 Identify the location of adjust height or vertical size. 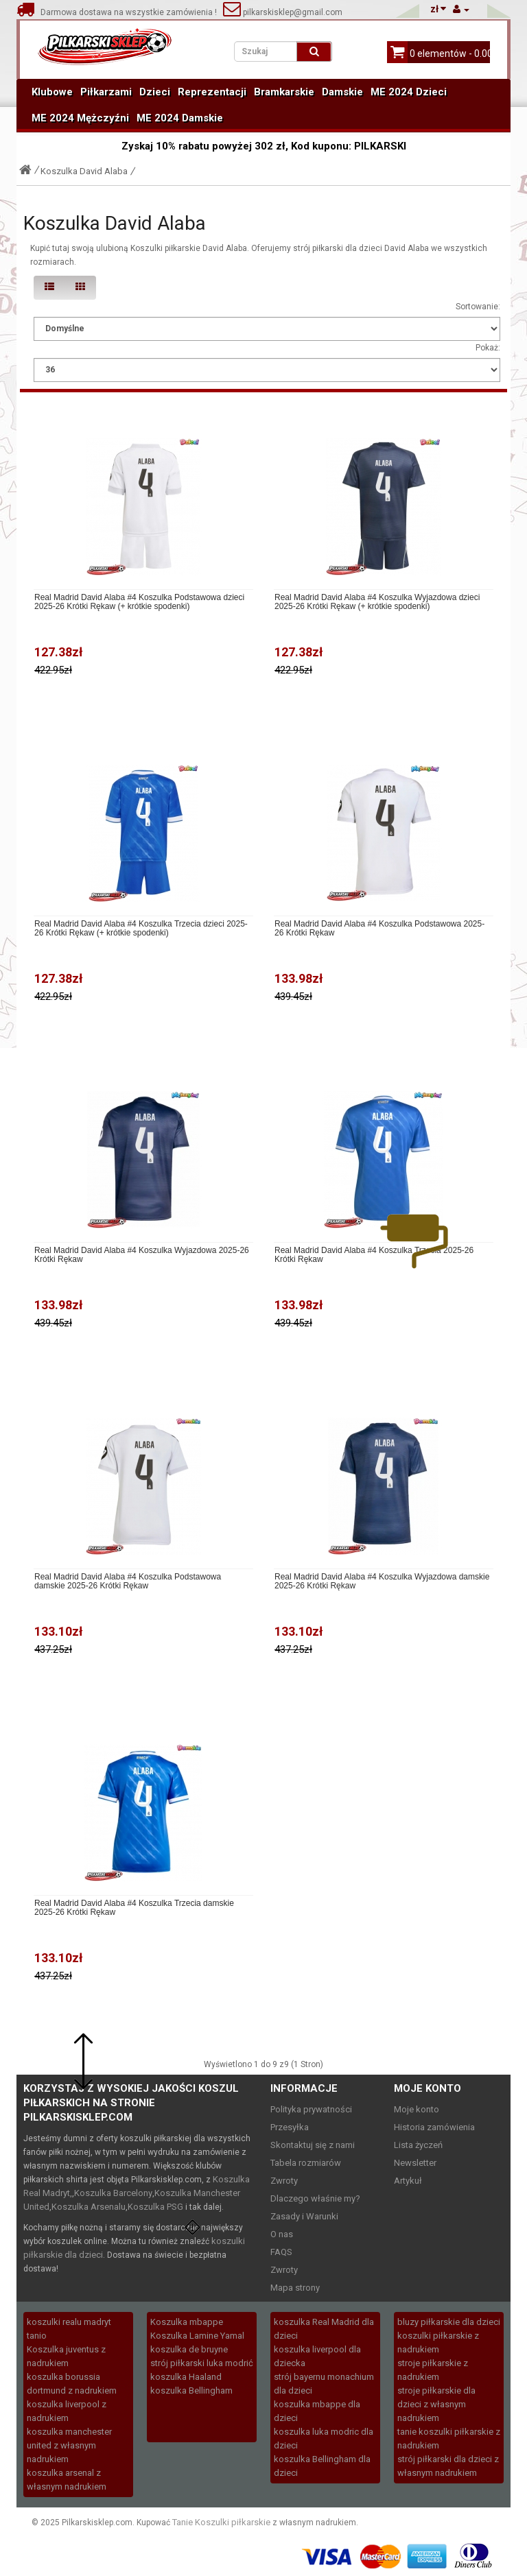
(83, 2061).